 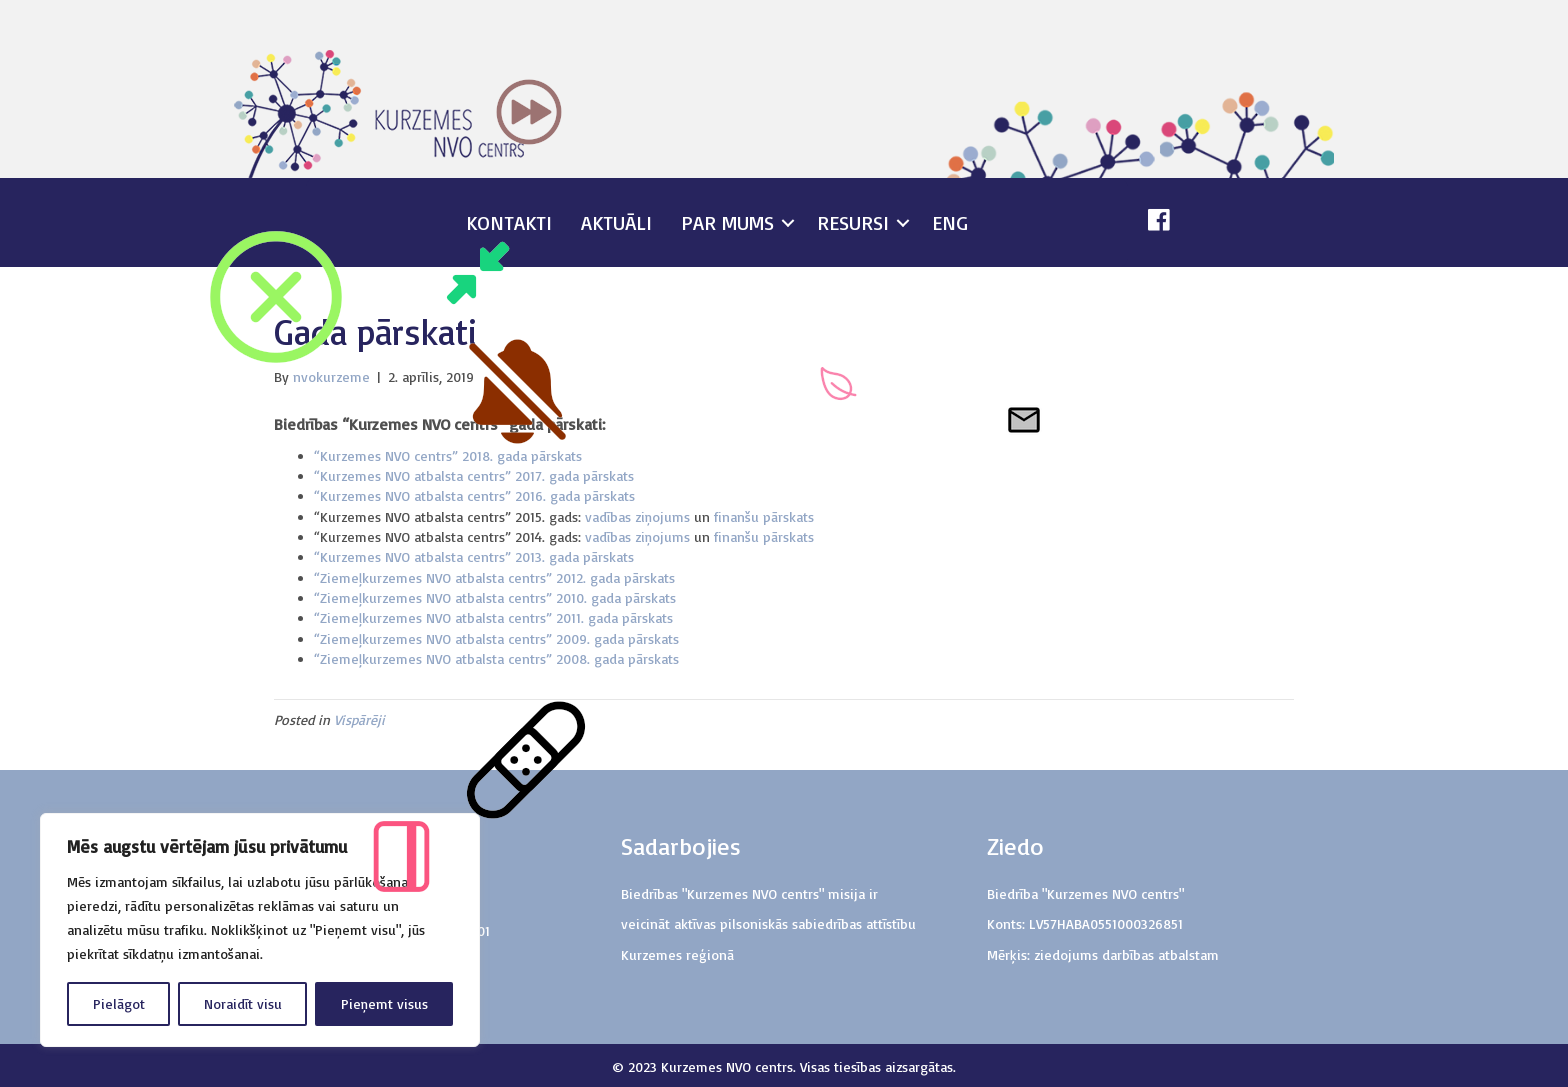 I want to click on skip forward or fast-forward media playback, so click(x=529, y=112).